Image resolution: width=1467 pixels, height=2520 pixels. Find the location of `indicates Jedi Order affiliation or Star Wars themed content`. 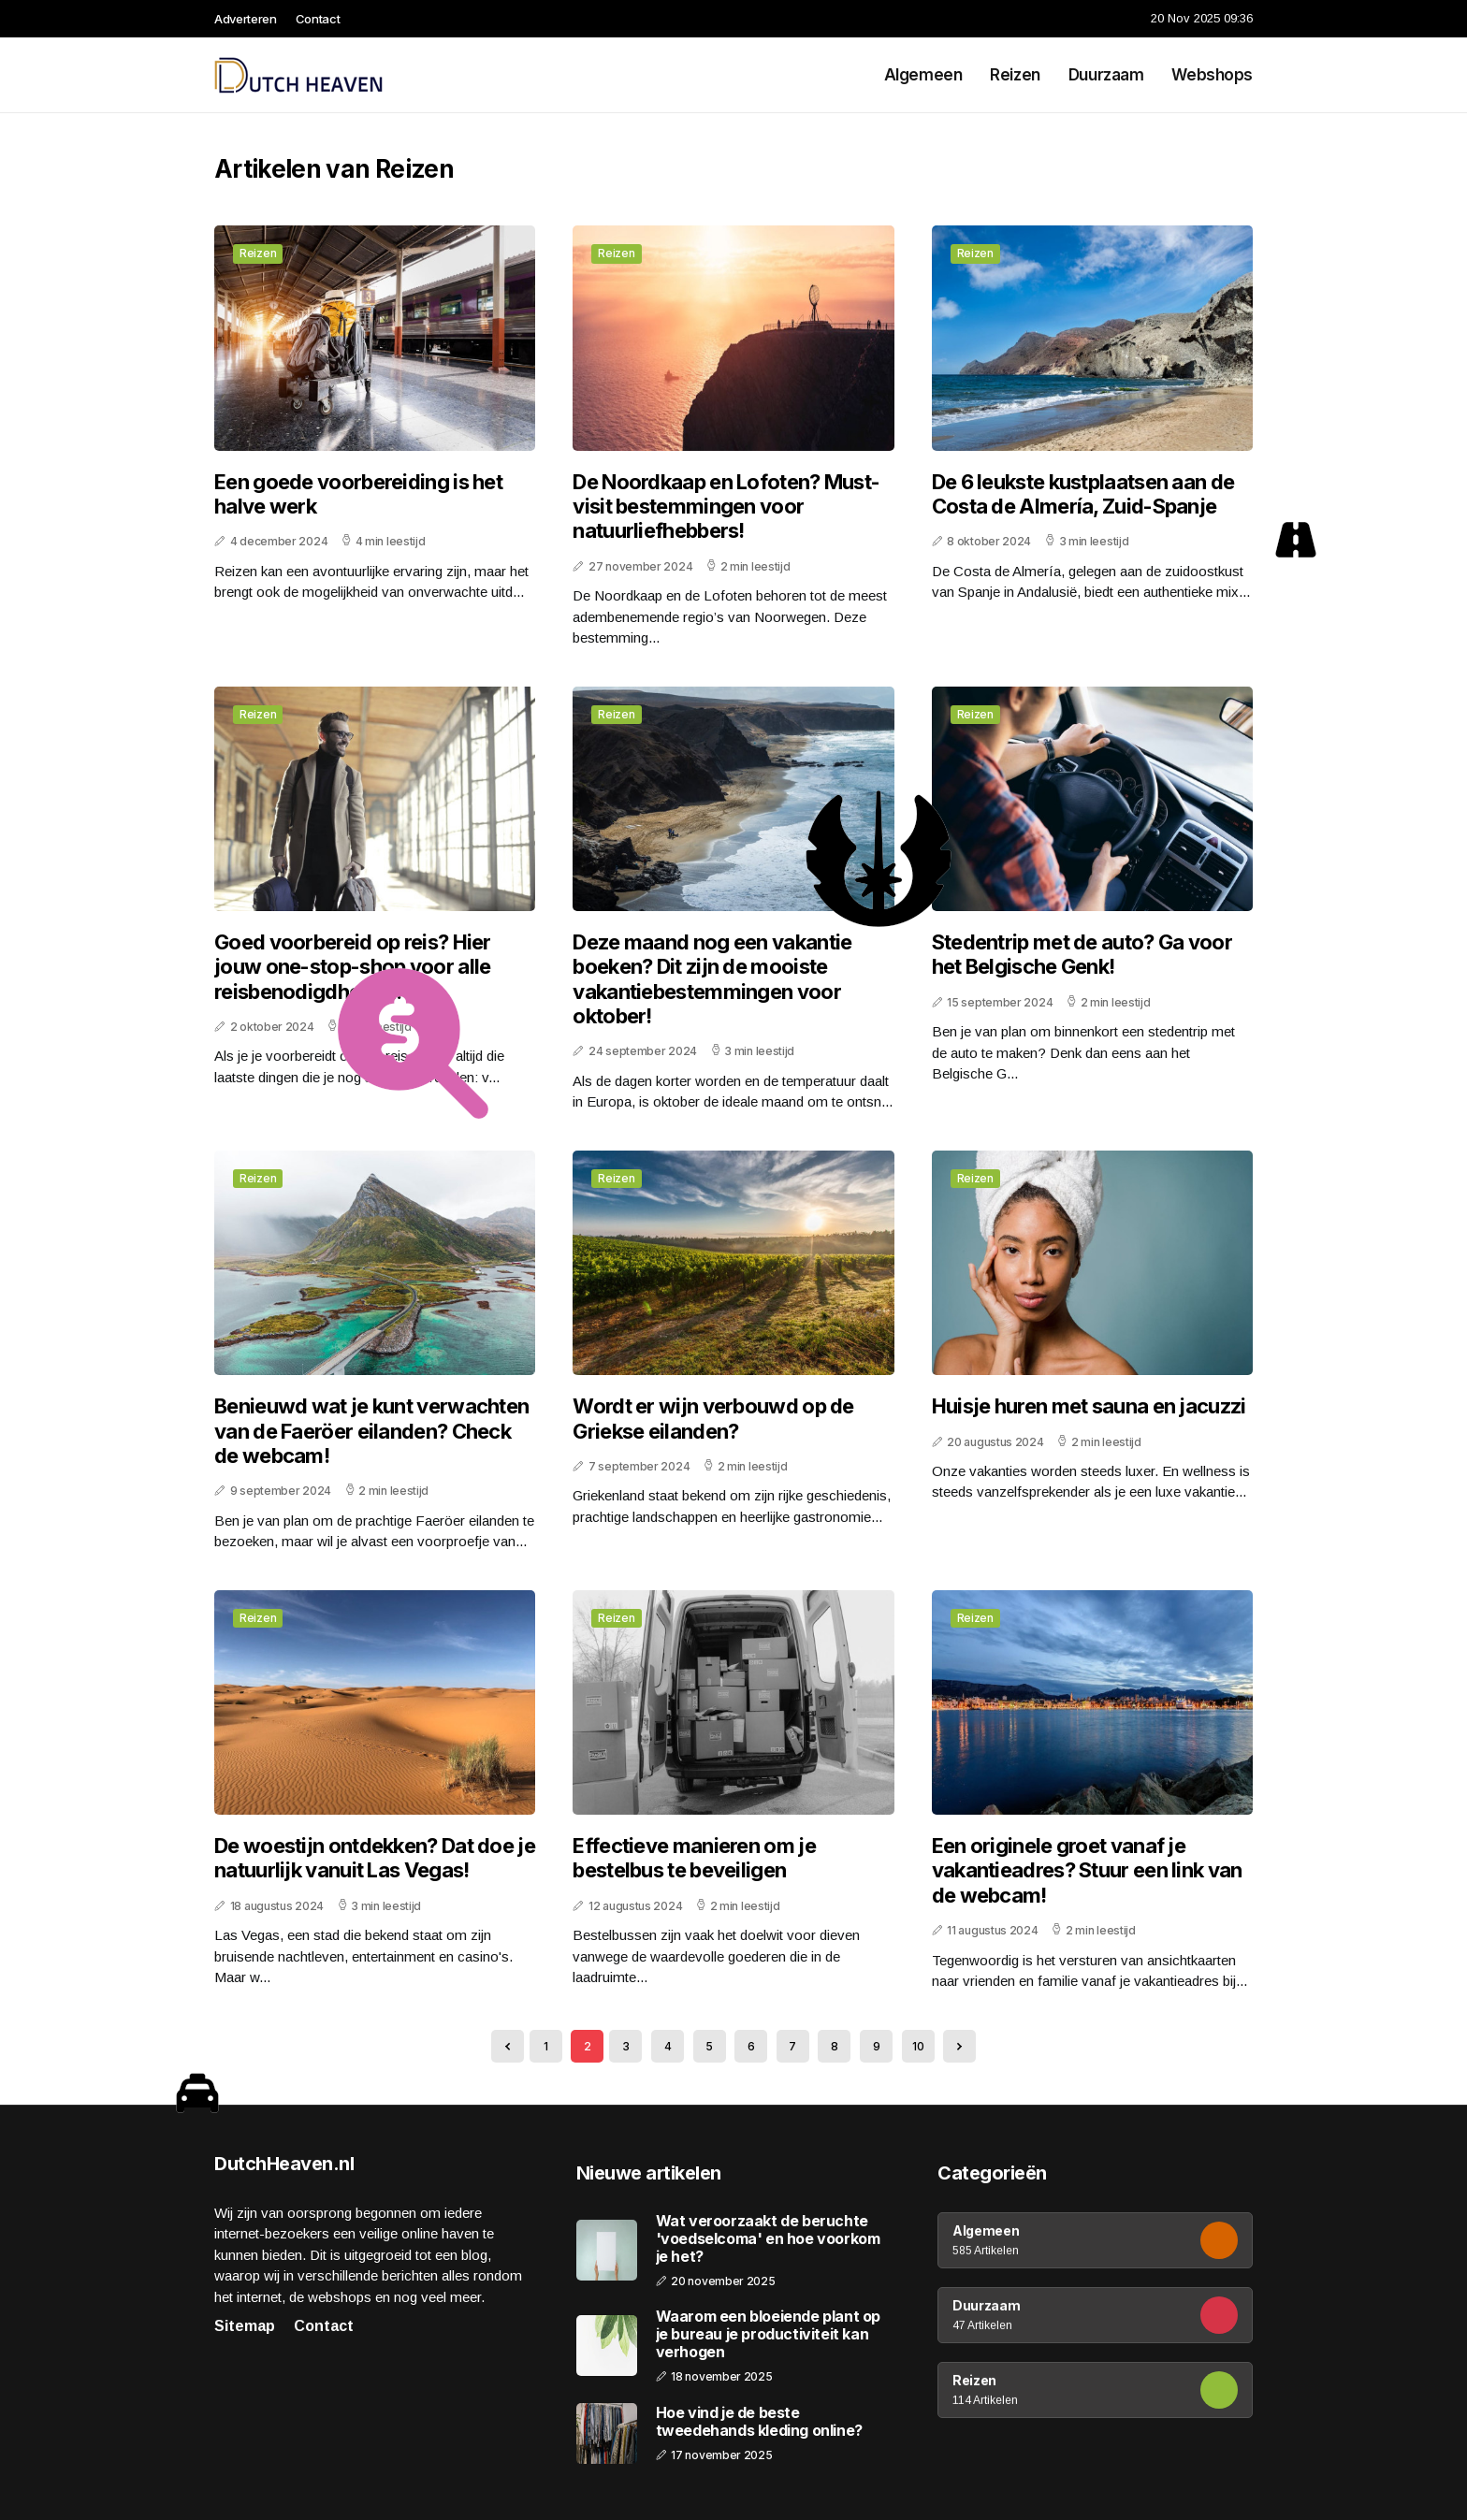

indicates Jedi Order affiliation or Star Wars themed content is located at coordinates (879, 859).